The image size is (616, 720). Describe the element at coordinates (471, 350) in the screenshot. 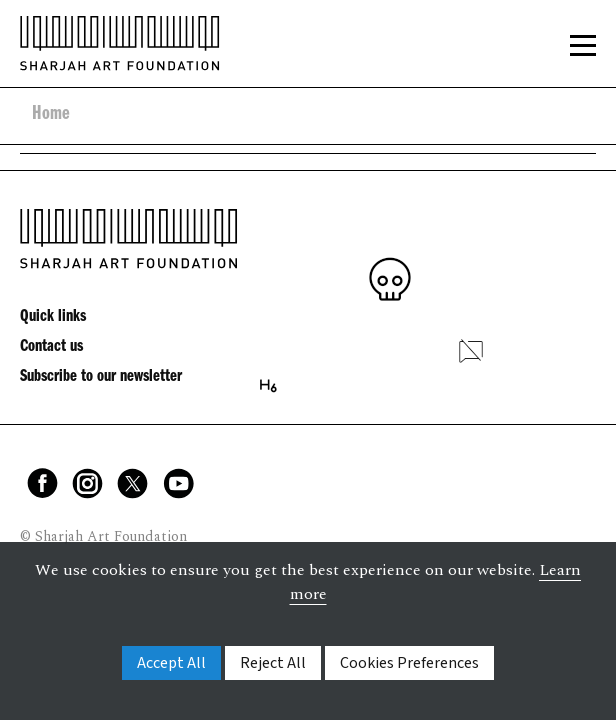

I see `mute or disable chat notifications` at that location.